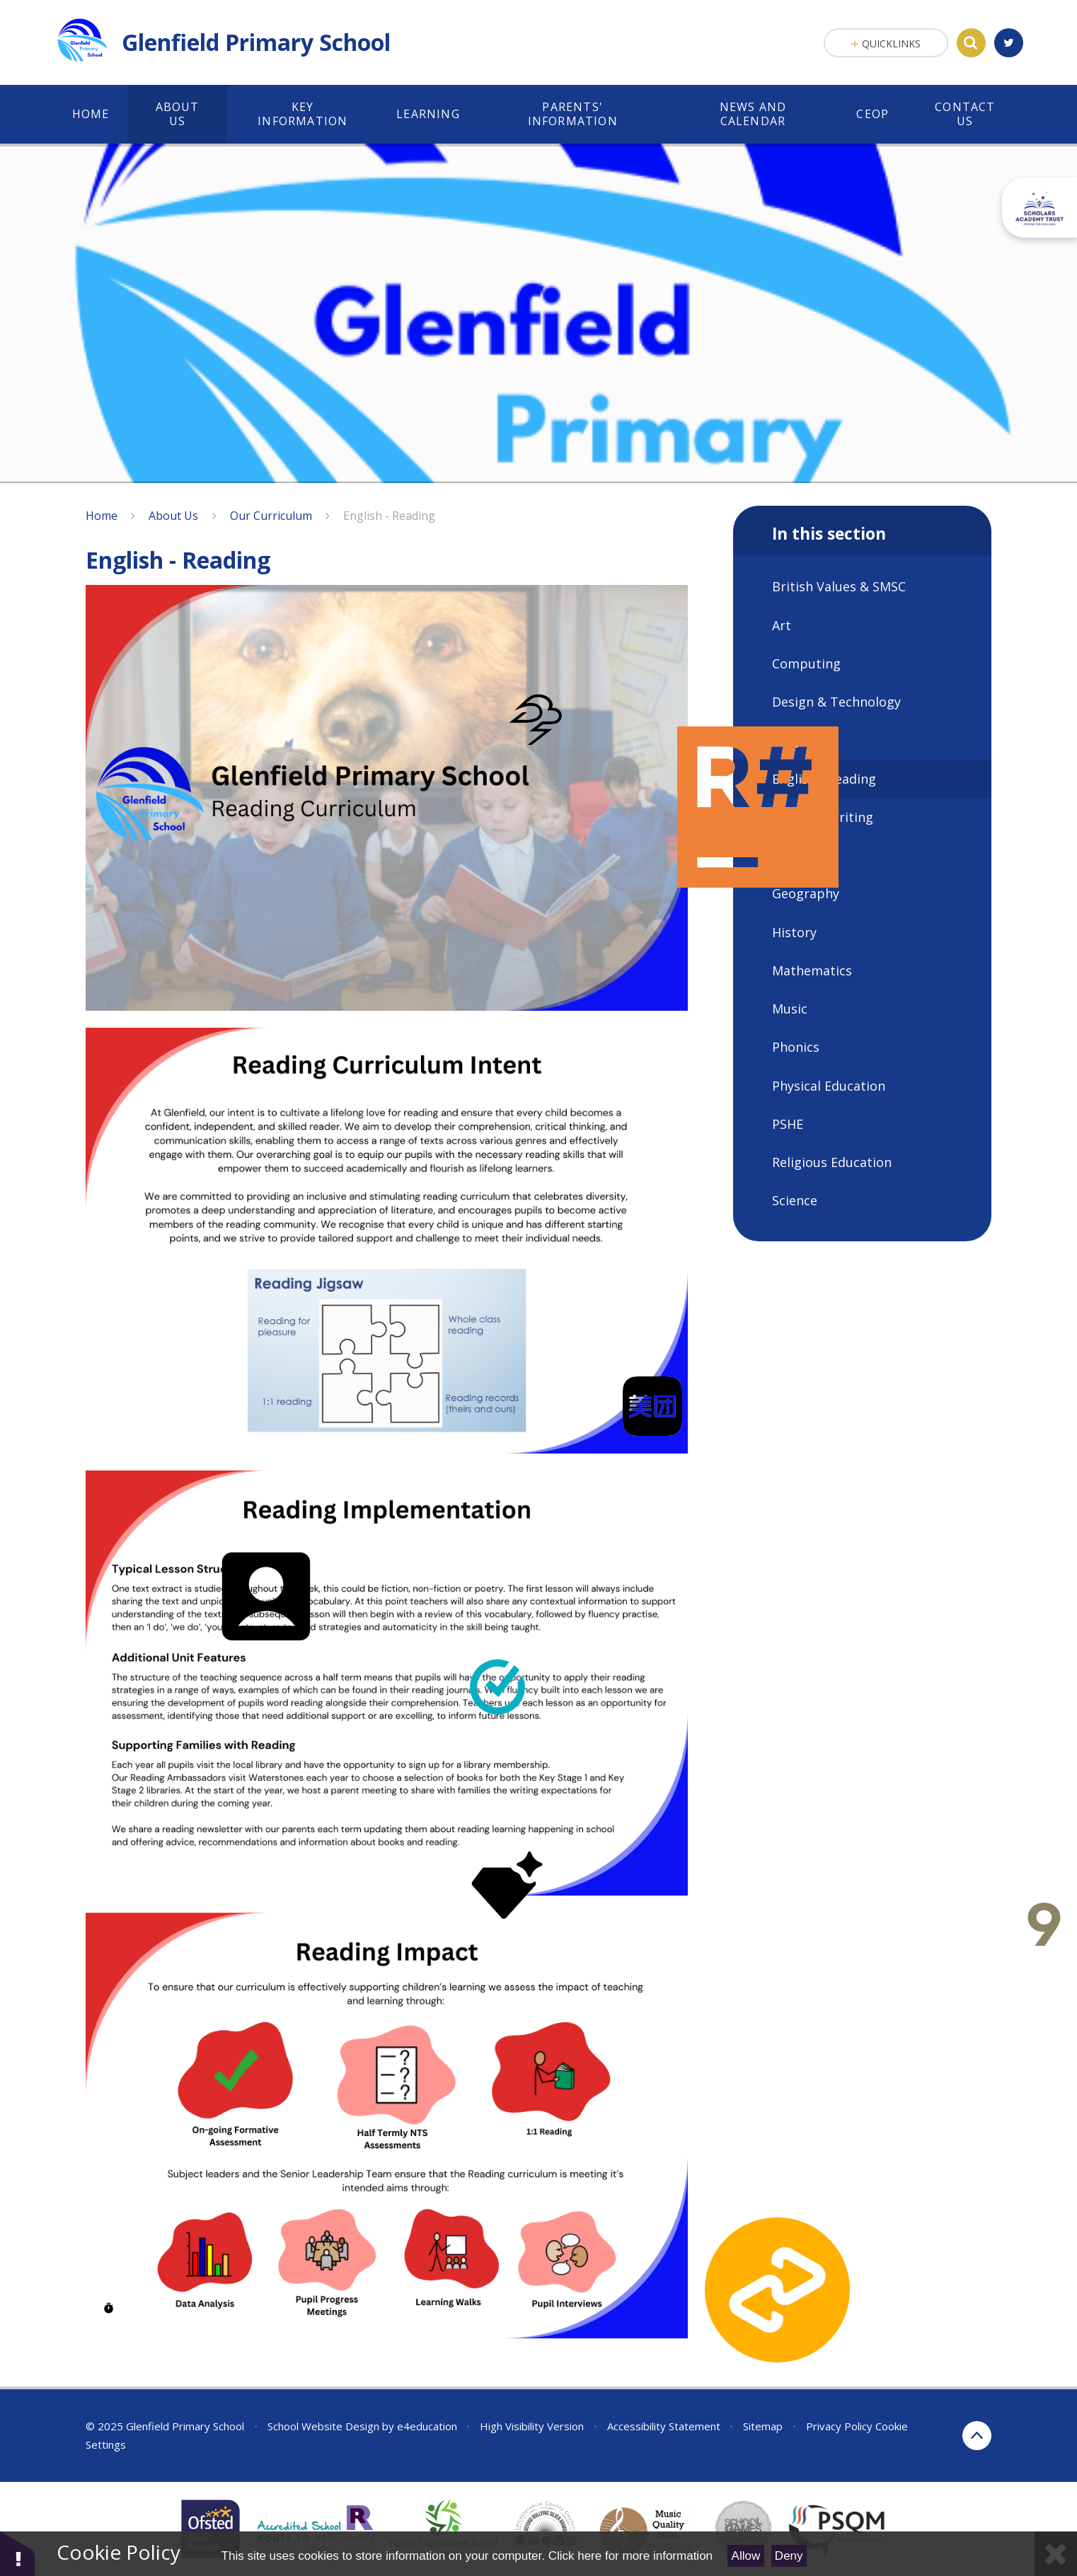 The width and height of the screenshot is (1077, 2576). I want to click on apache storm logo, so click(535, 719).